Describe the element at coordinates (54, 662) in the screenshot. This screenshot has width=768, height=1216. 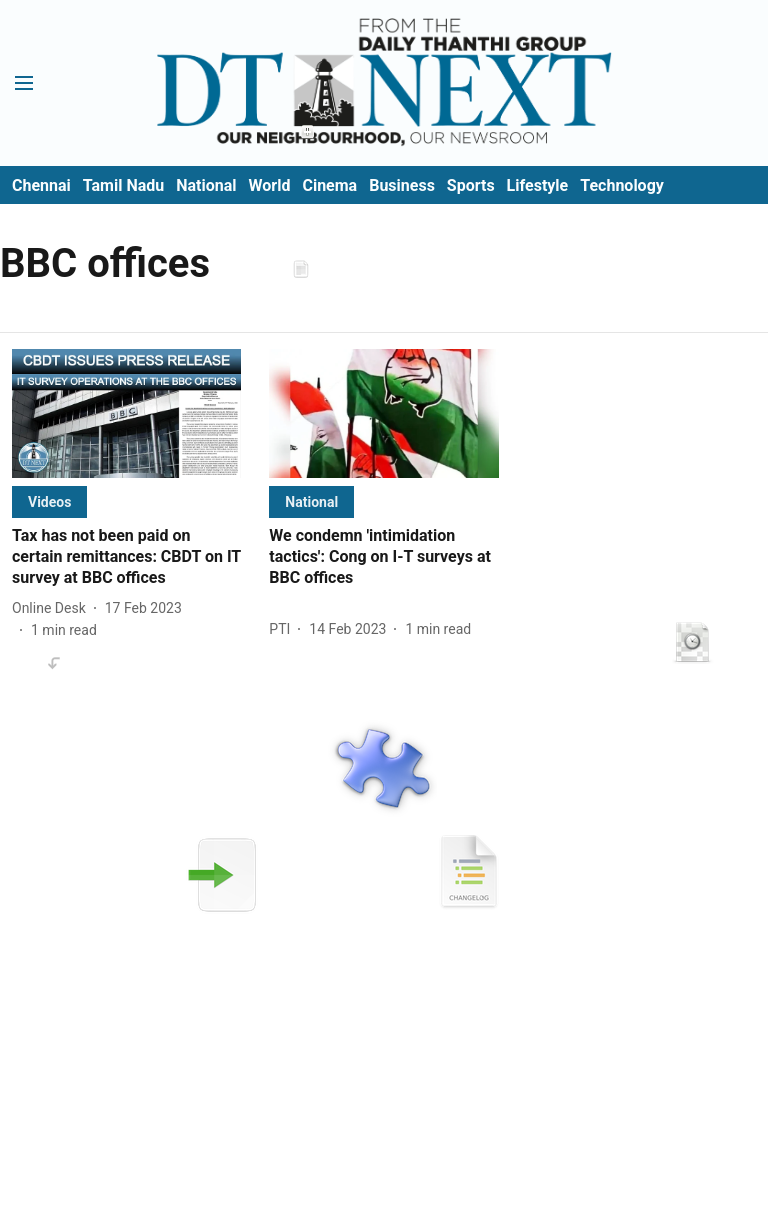
I see `rotate object counterclockwise` at that location.